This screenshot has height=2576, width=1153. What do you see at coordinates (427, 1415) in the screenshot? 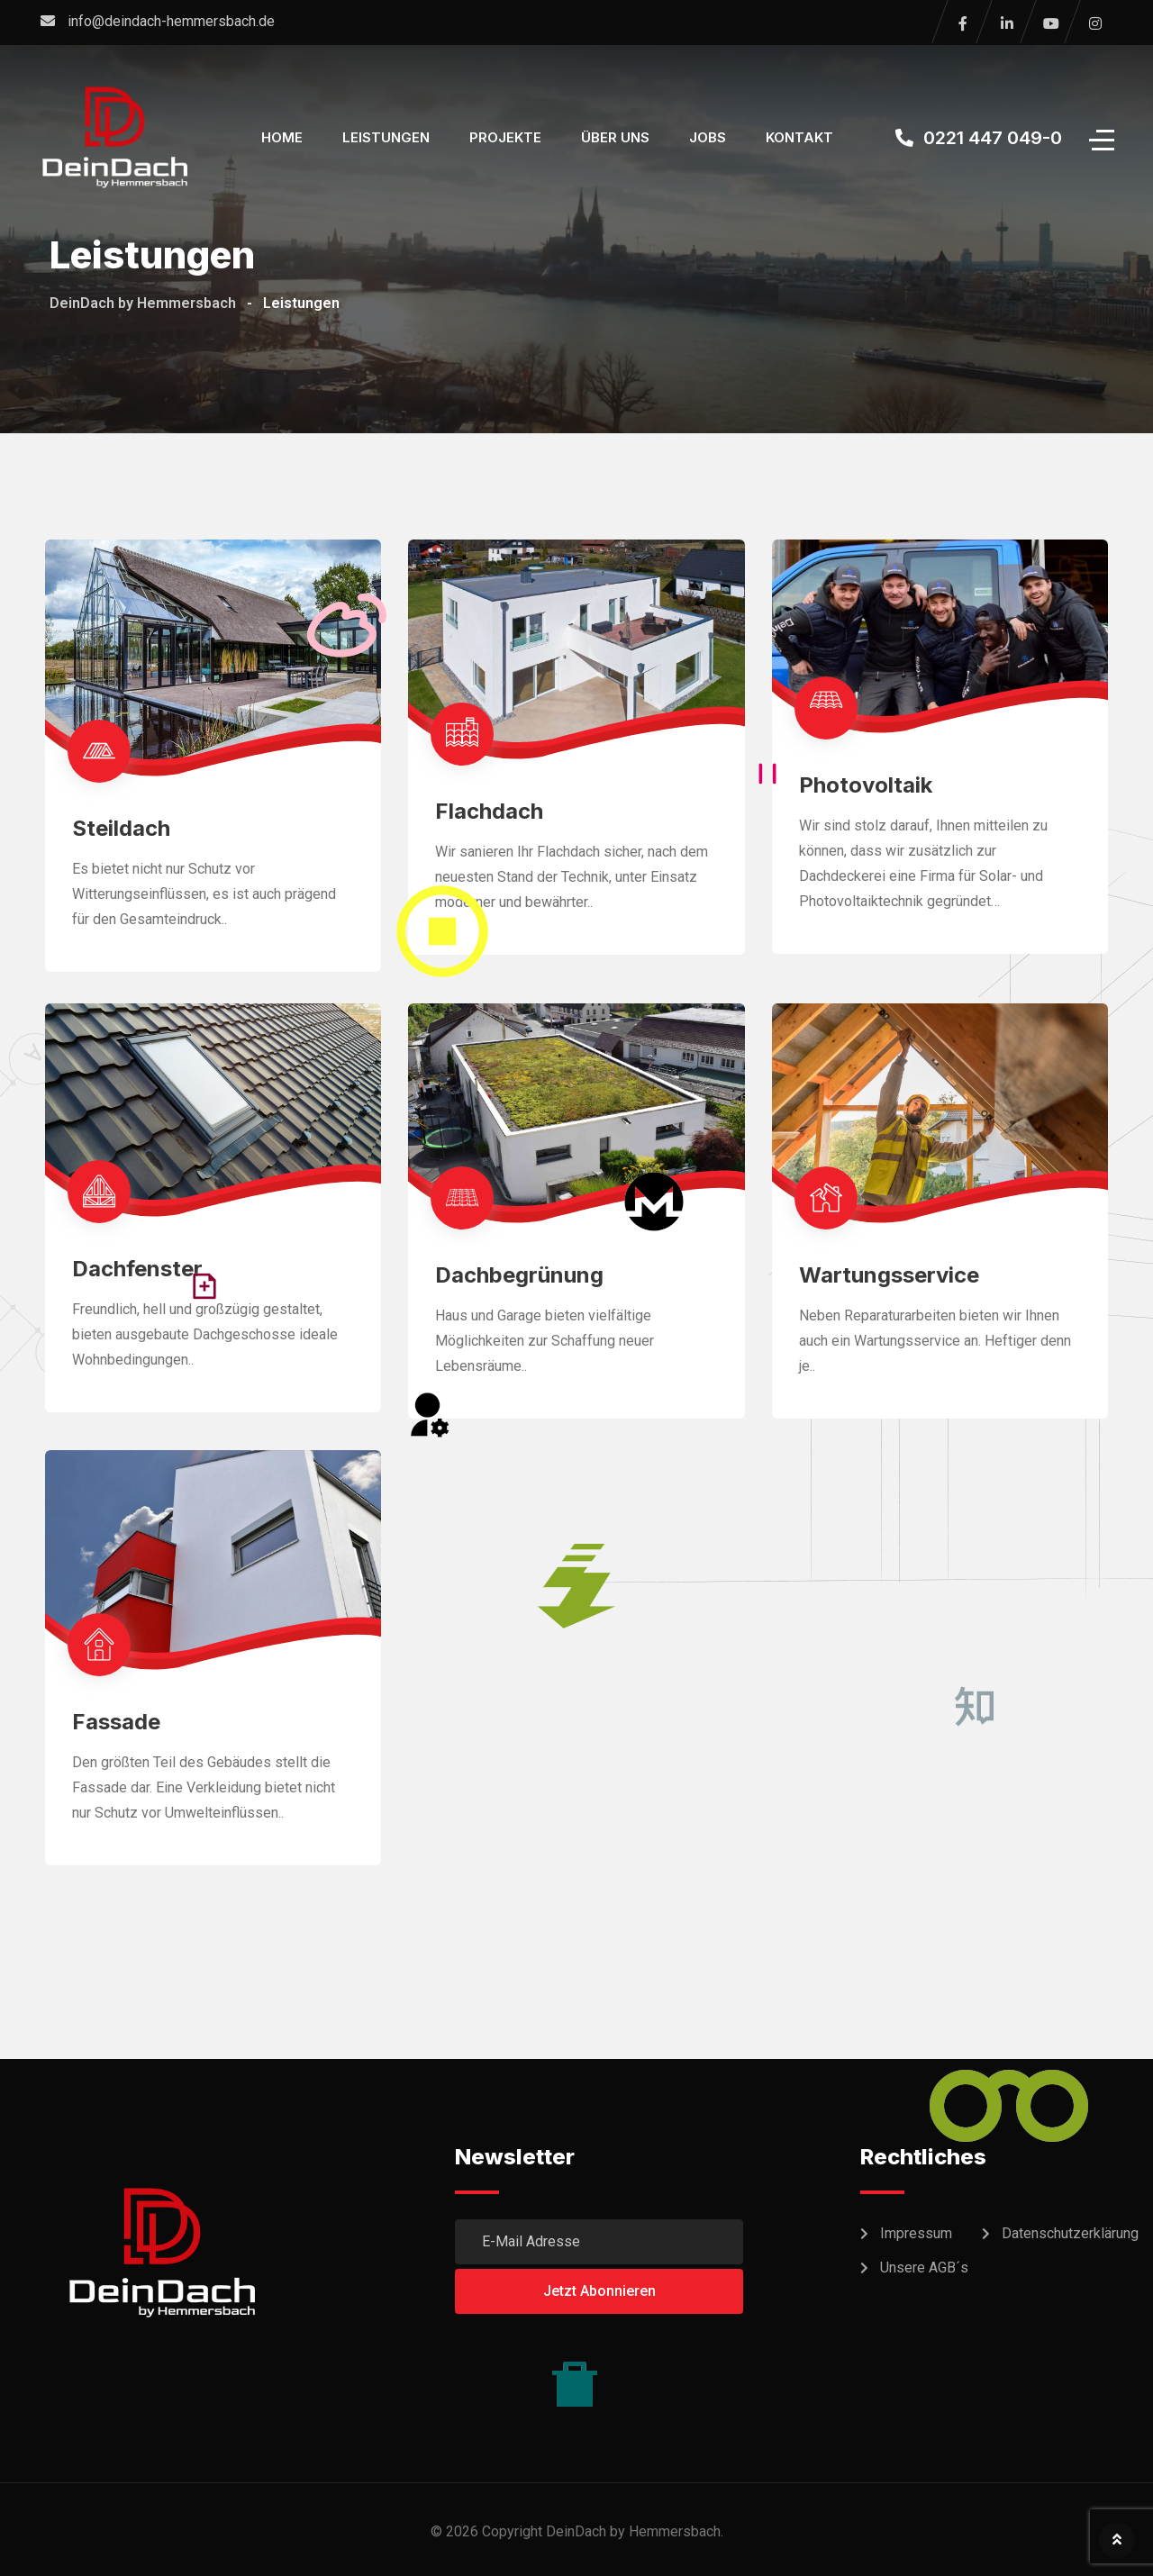
I see `access user account settings` at bounding box center [427, 1415].